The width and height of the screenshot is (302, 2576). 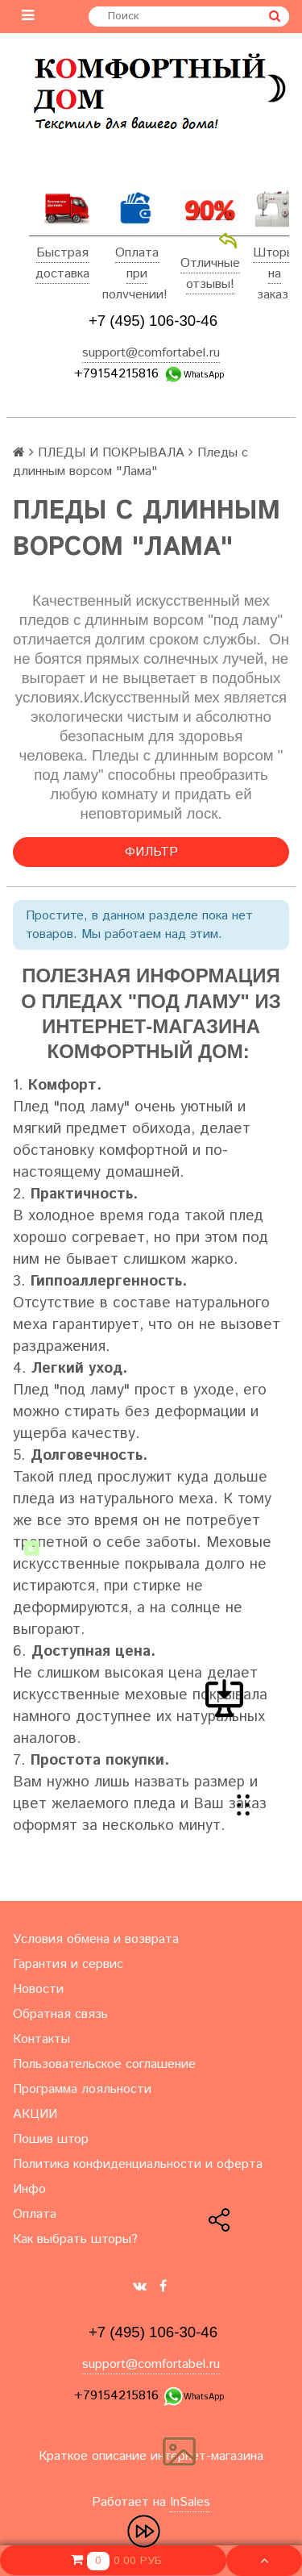 I want to click on share content to other apps or platforms, so click(x=220, y=2220).